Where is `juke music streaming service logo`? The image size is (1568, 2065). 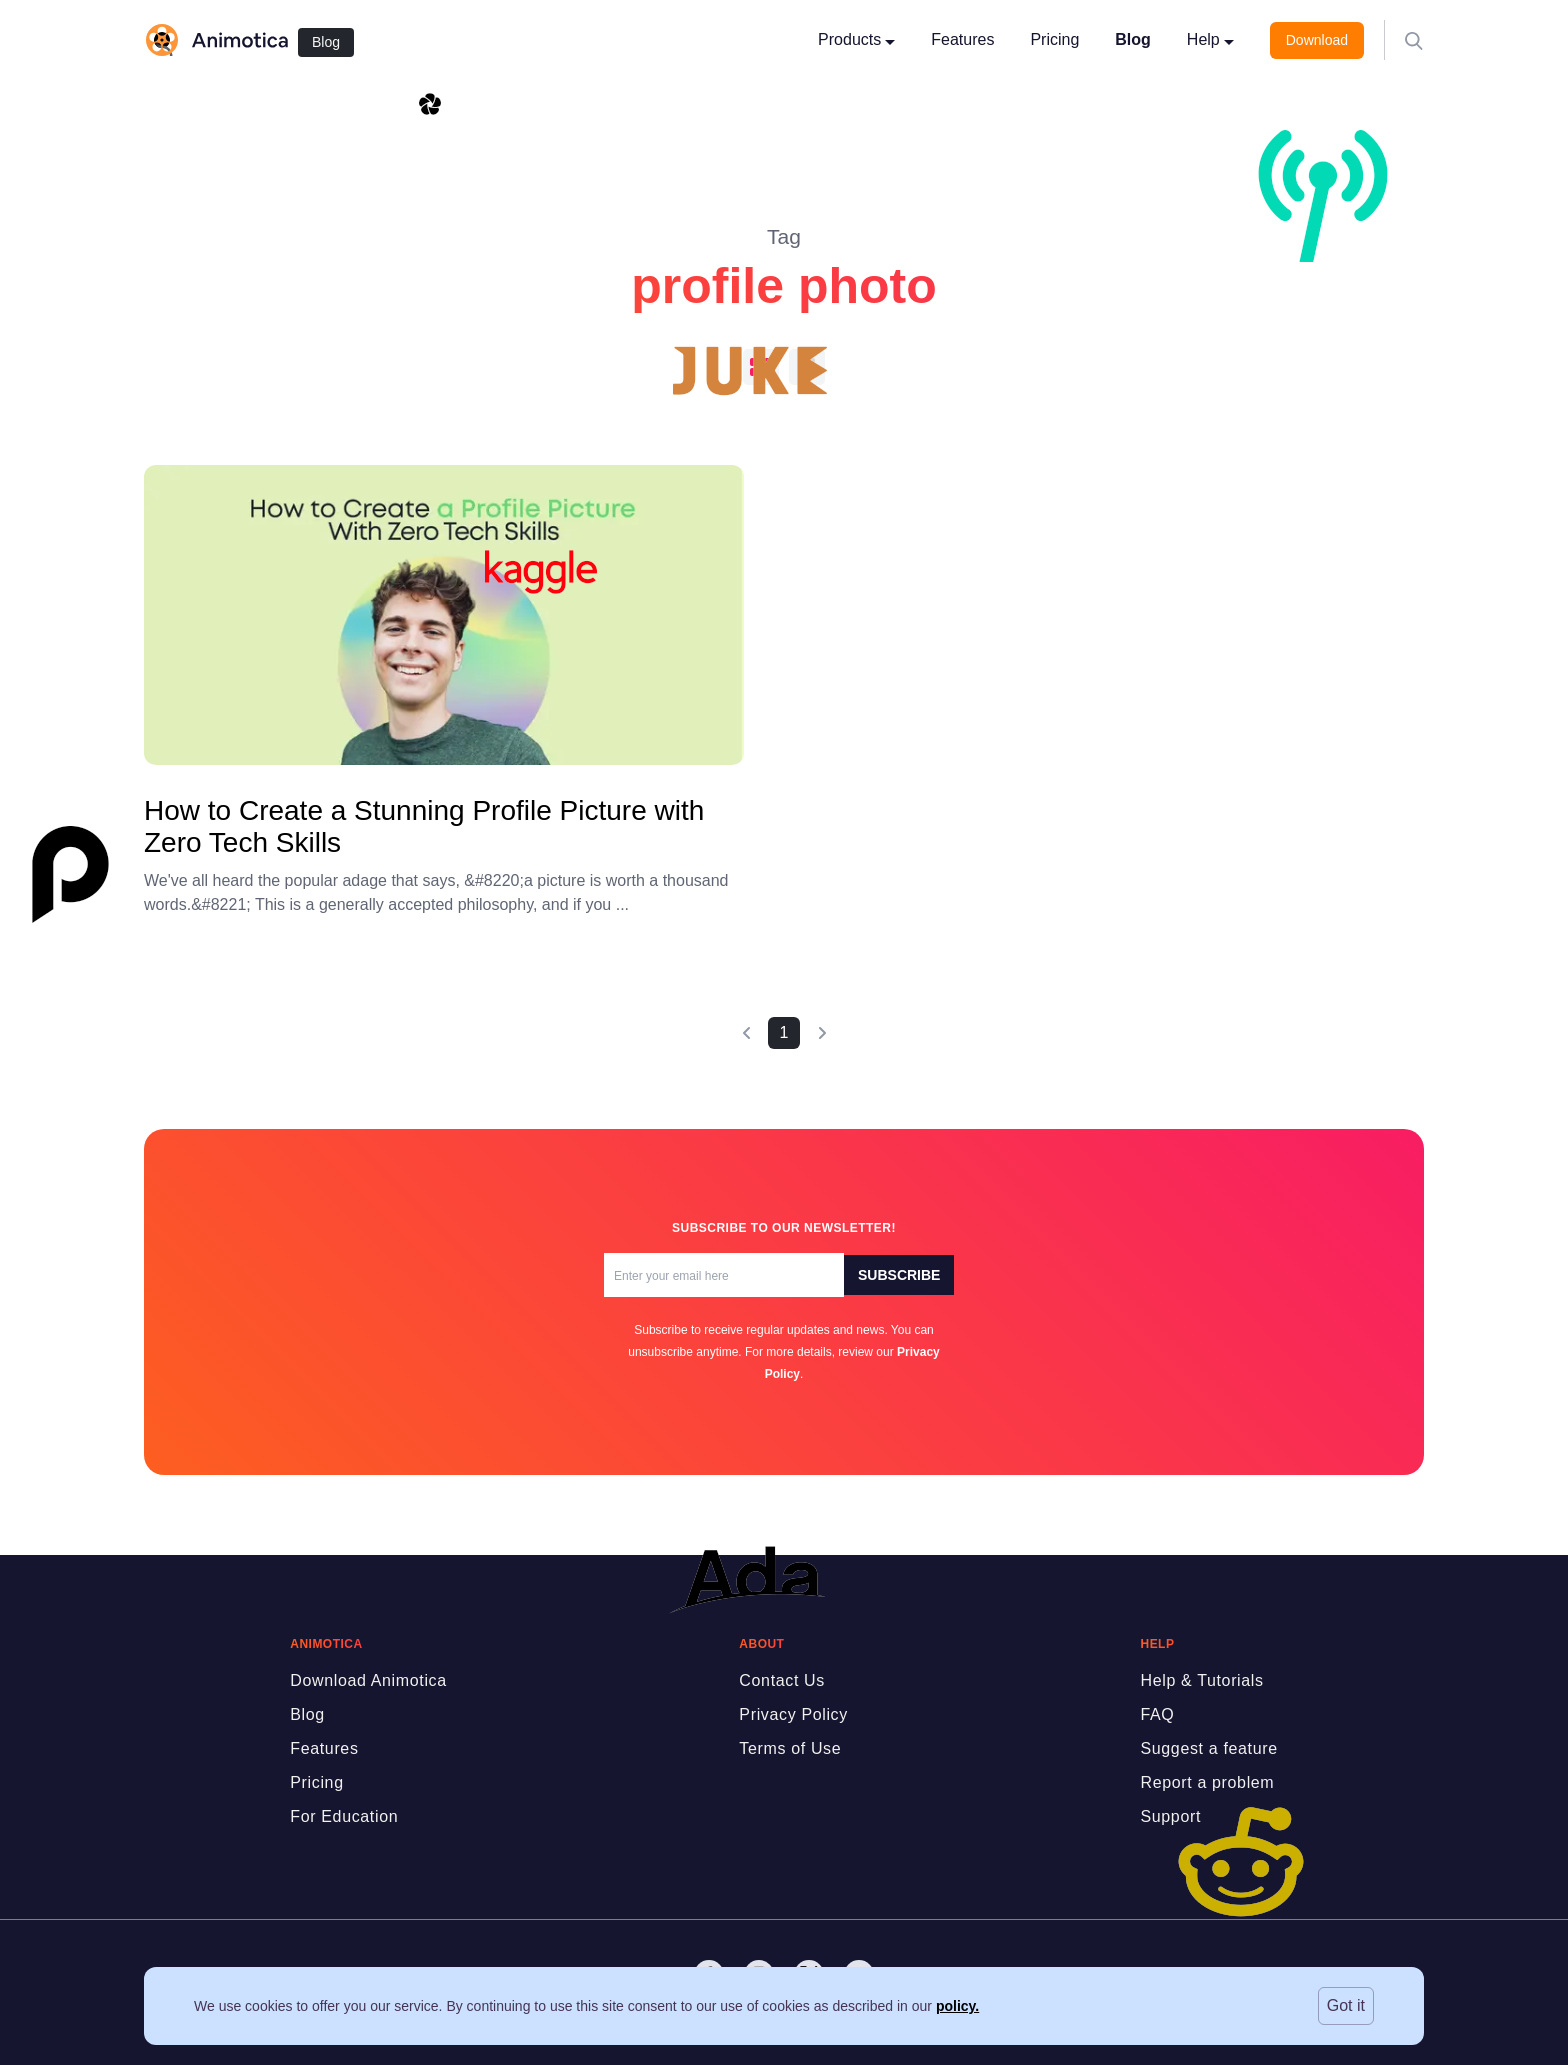 juke music streaming service logo is located at coordinates (750, 371).